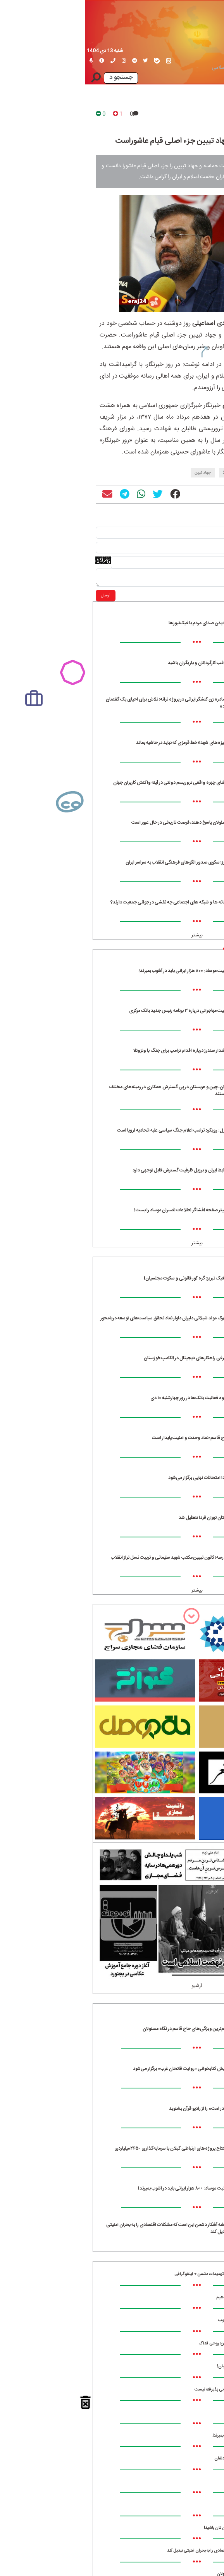 This screenshot has width=224, height=2576. What do you see at coordinates (191, 1616) in the screenshot?
I see `expand to show more content` at bounding box center [191, 1616].